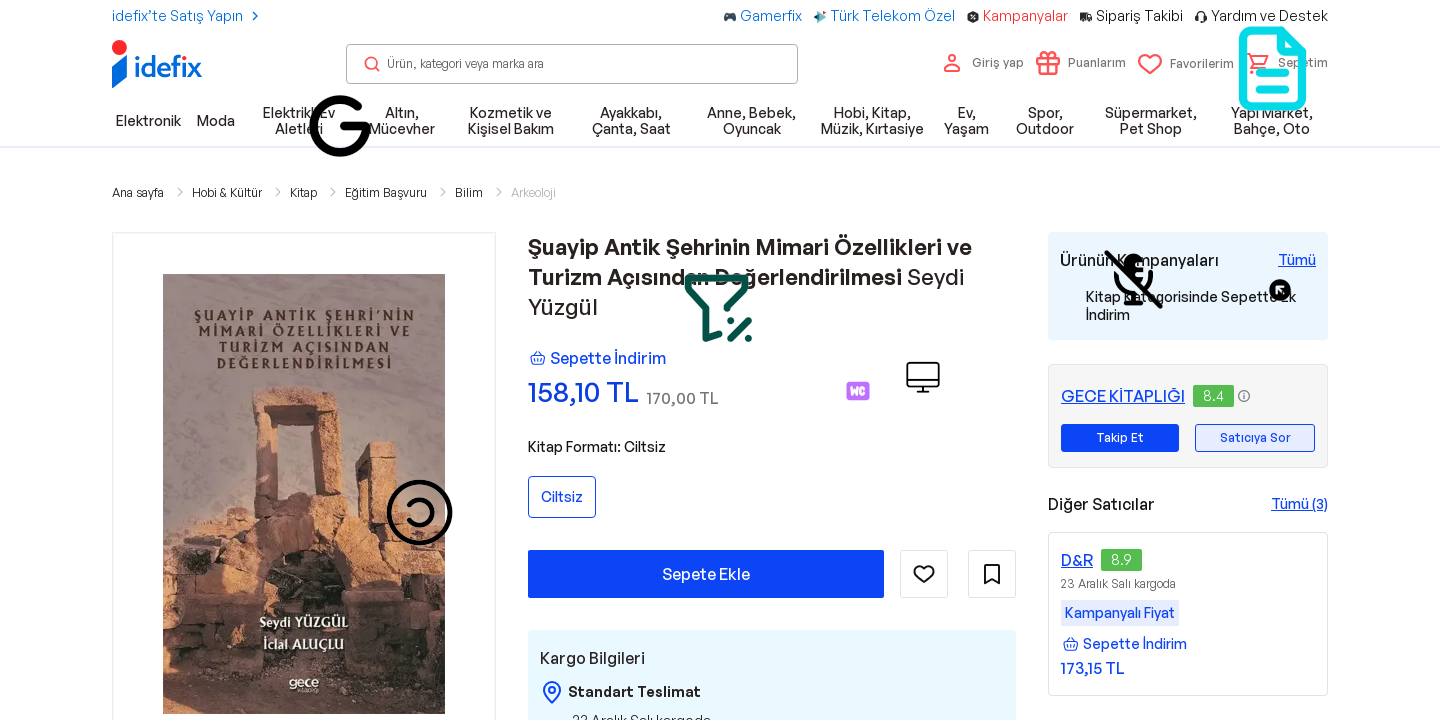 This screenshot has width=1440, height=720. Describe the element at coordinates (1133, 279) in the screenshot. I see `mute your microphone` at that location.